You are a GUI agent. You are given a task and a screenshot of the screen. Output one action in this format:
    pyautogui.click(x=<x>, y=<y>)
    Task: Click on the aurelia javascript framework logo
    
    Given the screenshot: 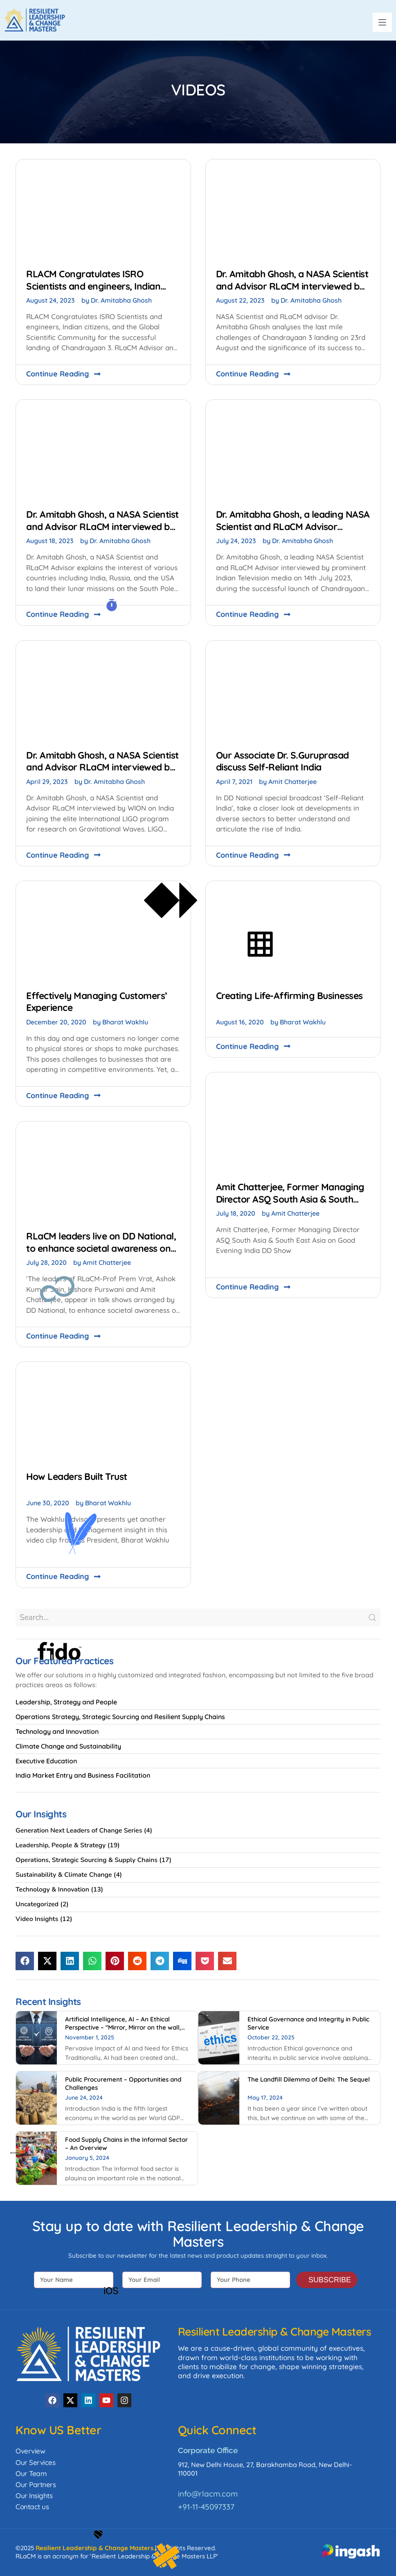 What is the action you would take?
    pyautogui.click(x=166, y=2556)
    